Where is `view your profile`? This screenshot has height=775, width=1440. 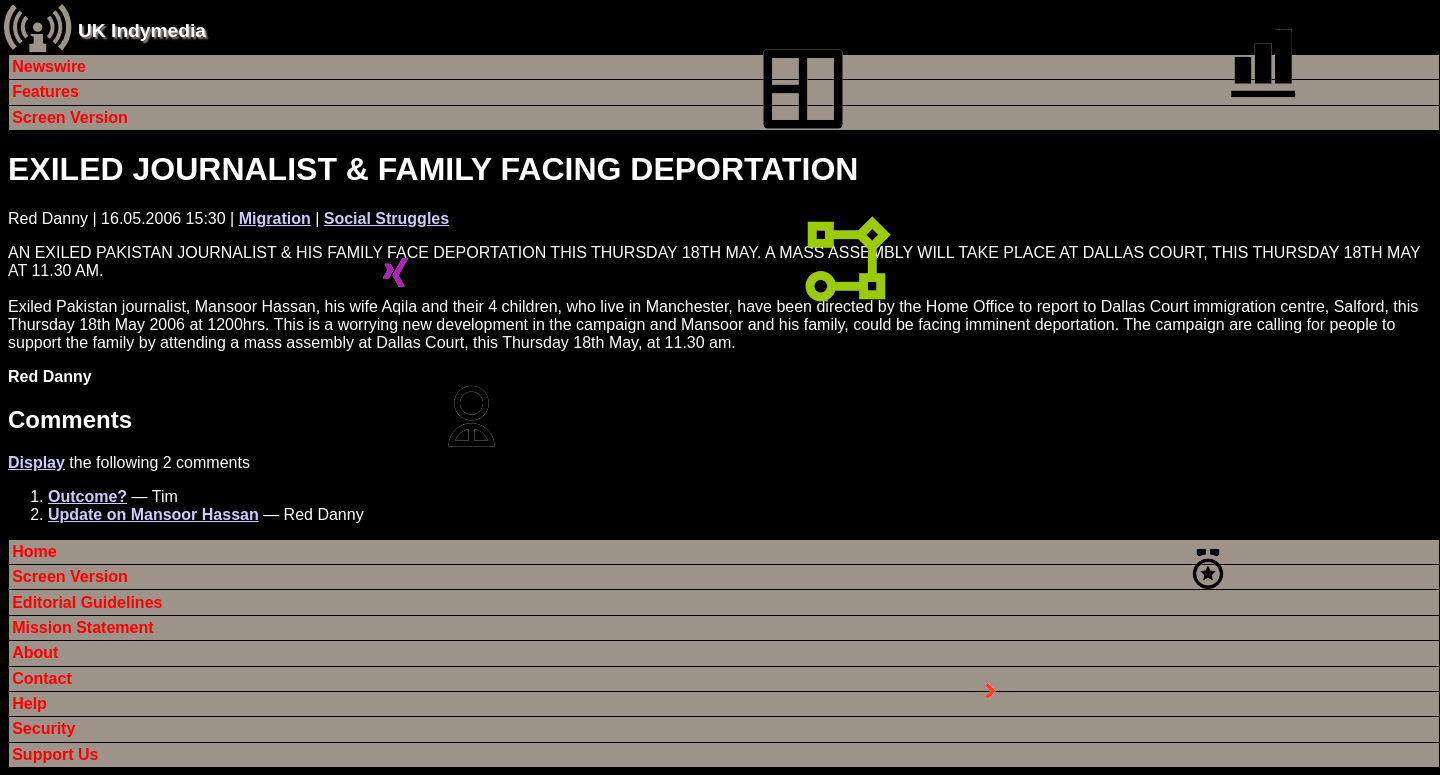
view your profile is located at coordinates (471, 417).